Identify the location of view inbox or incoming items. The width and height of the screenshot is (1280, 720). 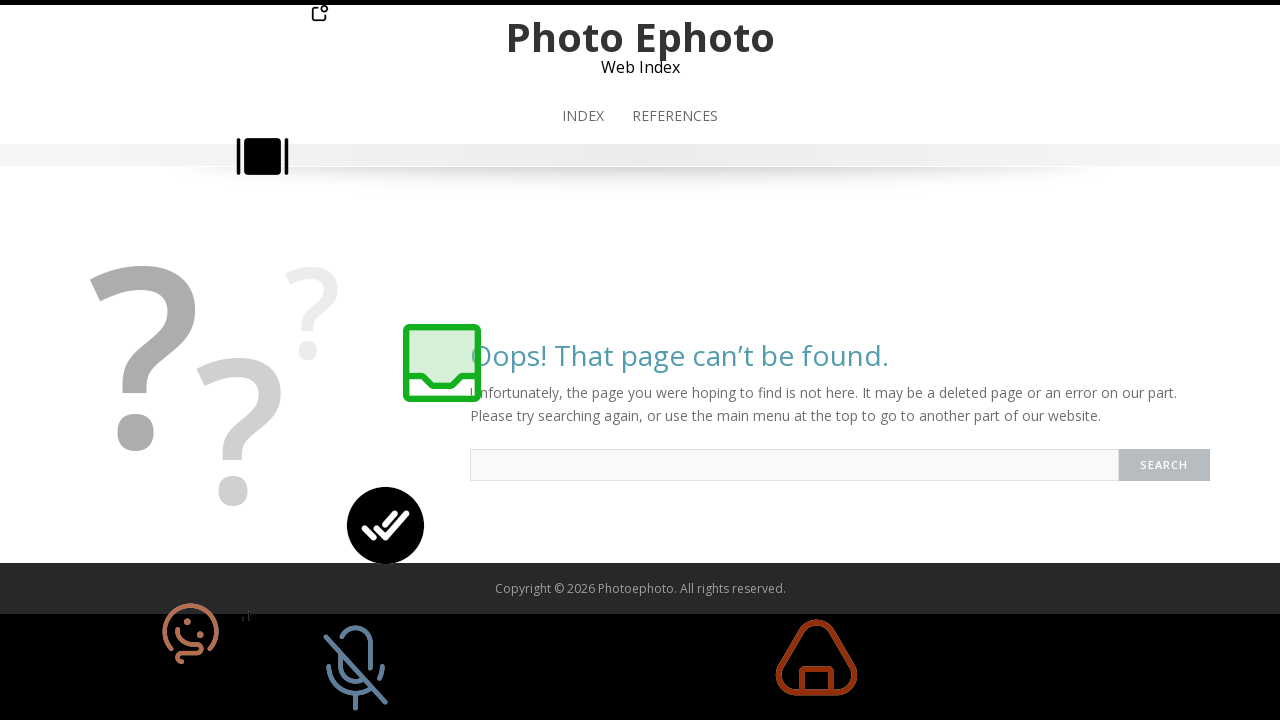
(442, 363).